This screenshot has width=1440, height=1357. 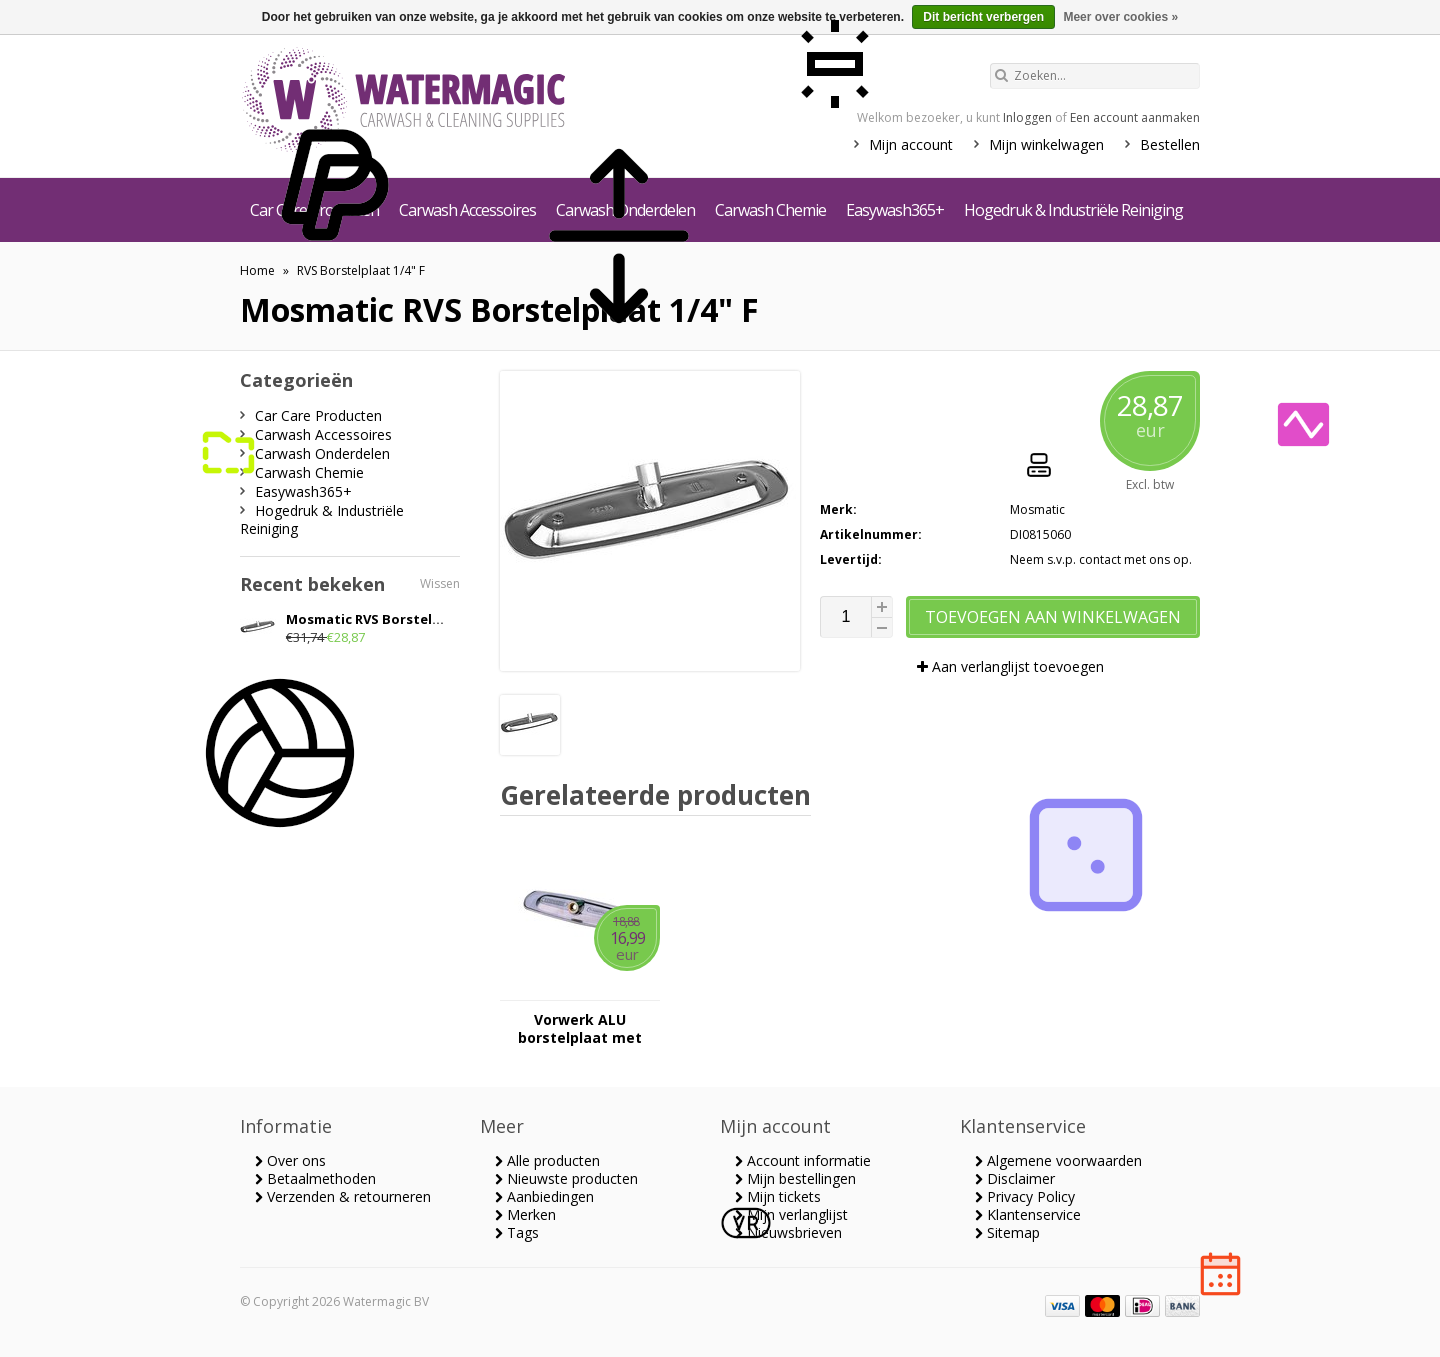 What do you see at coordinates (280, 753) in the screenshot?
I see `view volleyball or beach sports activities` at bounding box center [280, 753].